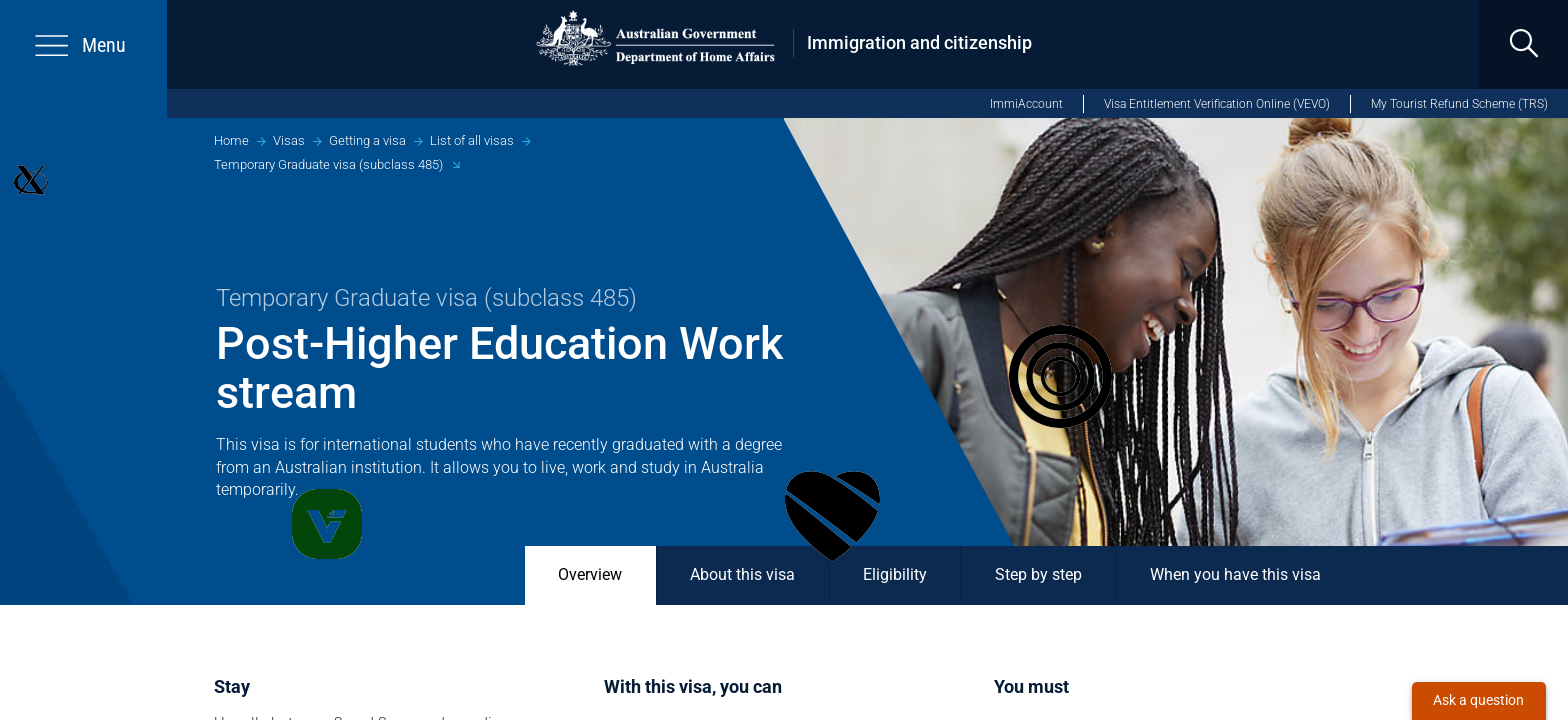  I want to click on verdaccio private npm registry logo, so click(327, 524).